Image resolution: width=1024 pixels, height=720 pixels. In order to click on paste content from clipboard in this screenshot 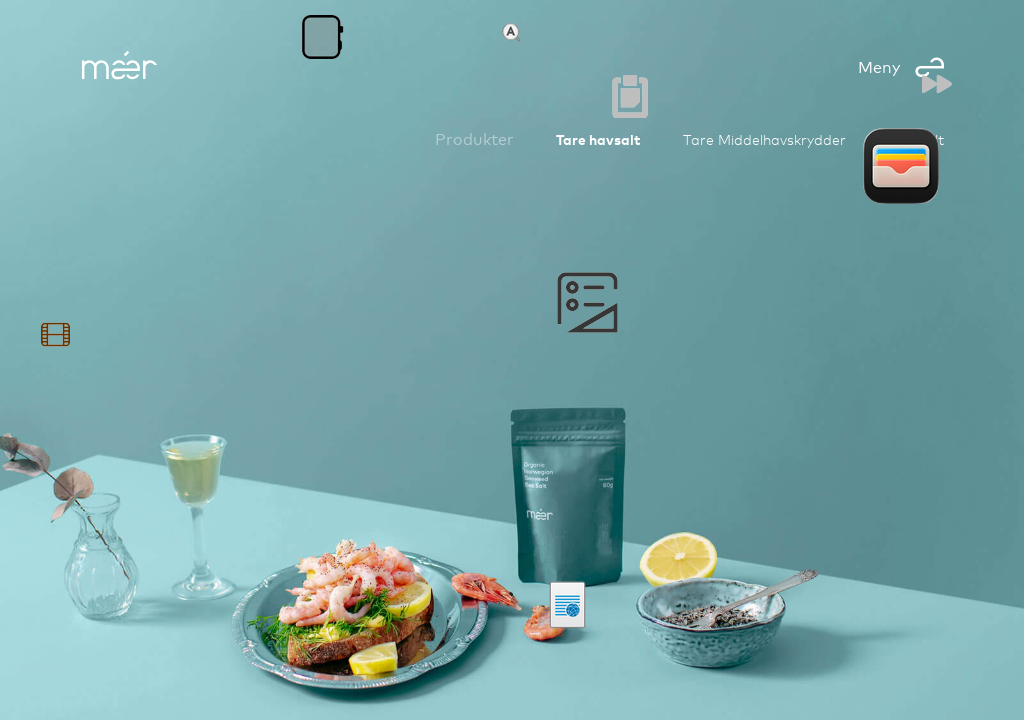, I will do `click(631, 96)`.